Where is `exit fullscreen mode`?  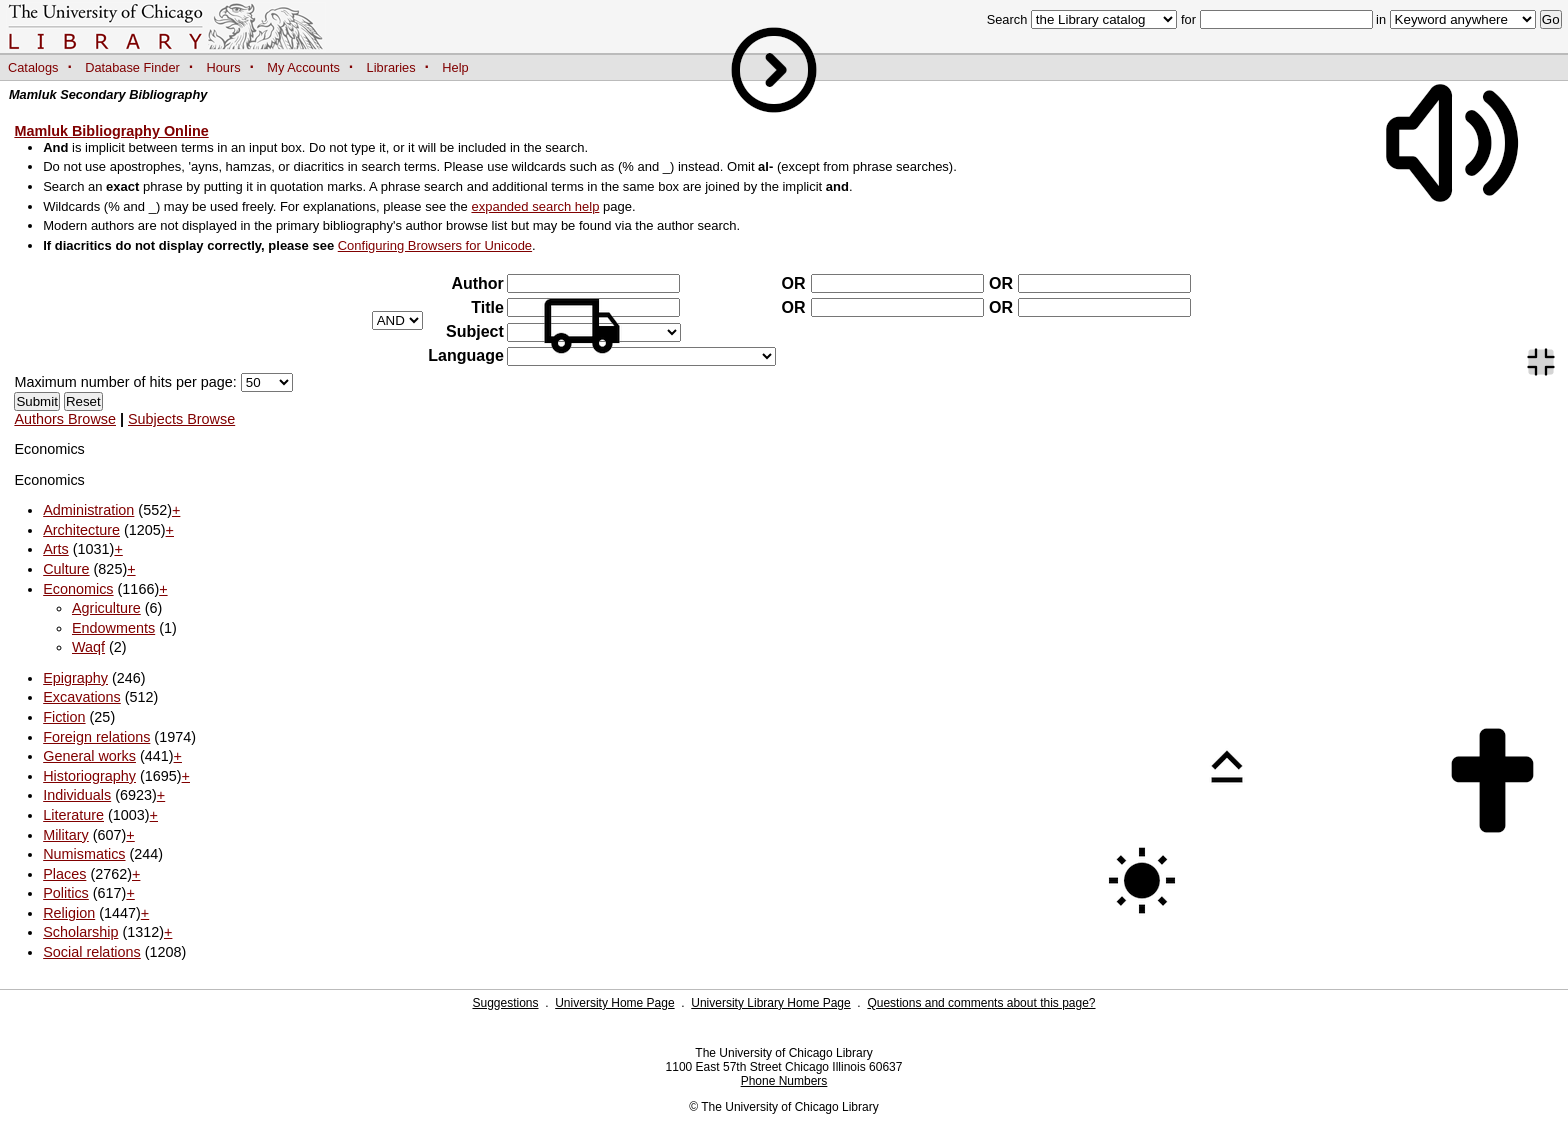
exit fullscreen mode is located at coordinates (1541, 362).